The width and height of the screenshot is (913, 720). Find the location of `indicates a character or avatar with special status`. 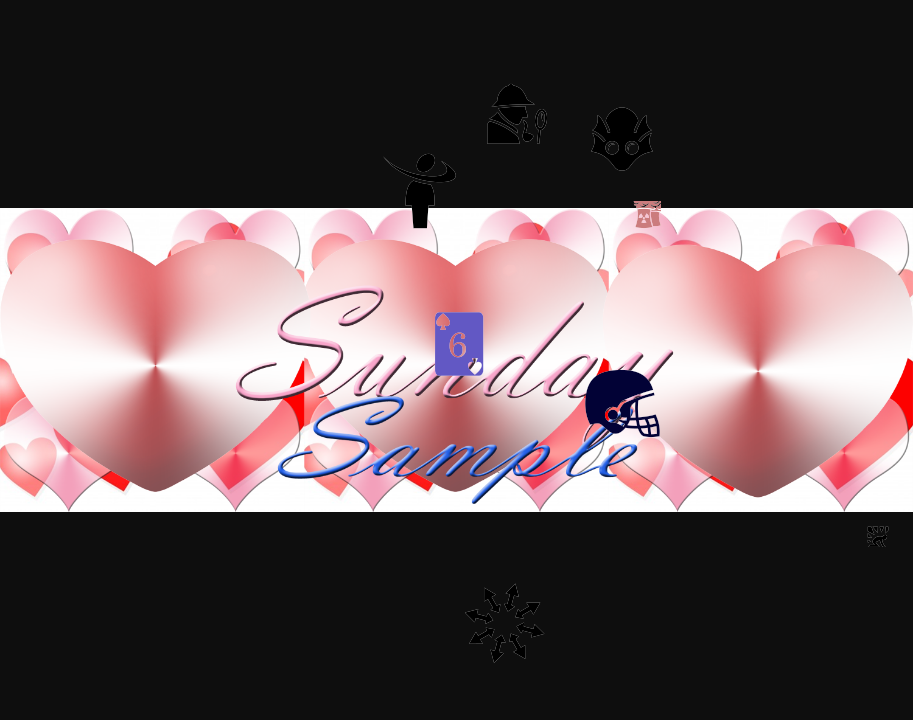

indicates a character or avatar with special status is located at coordinates (419, 191).